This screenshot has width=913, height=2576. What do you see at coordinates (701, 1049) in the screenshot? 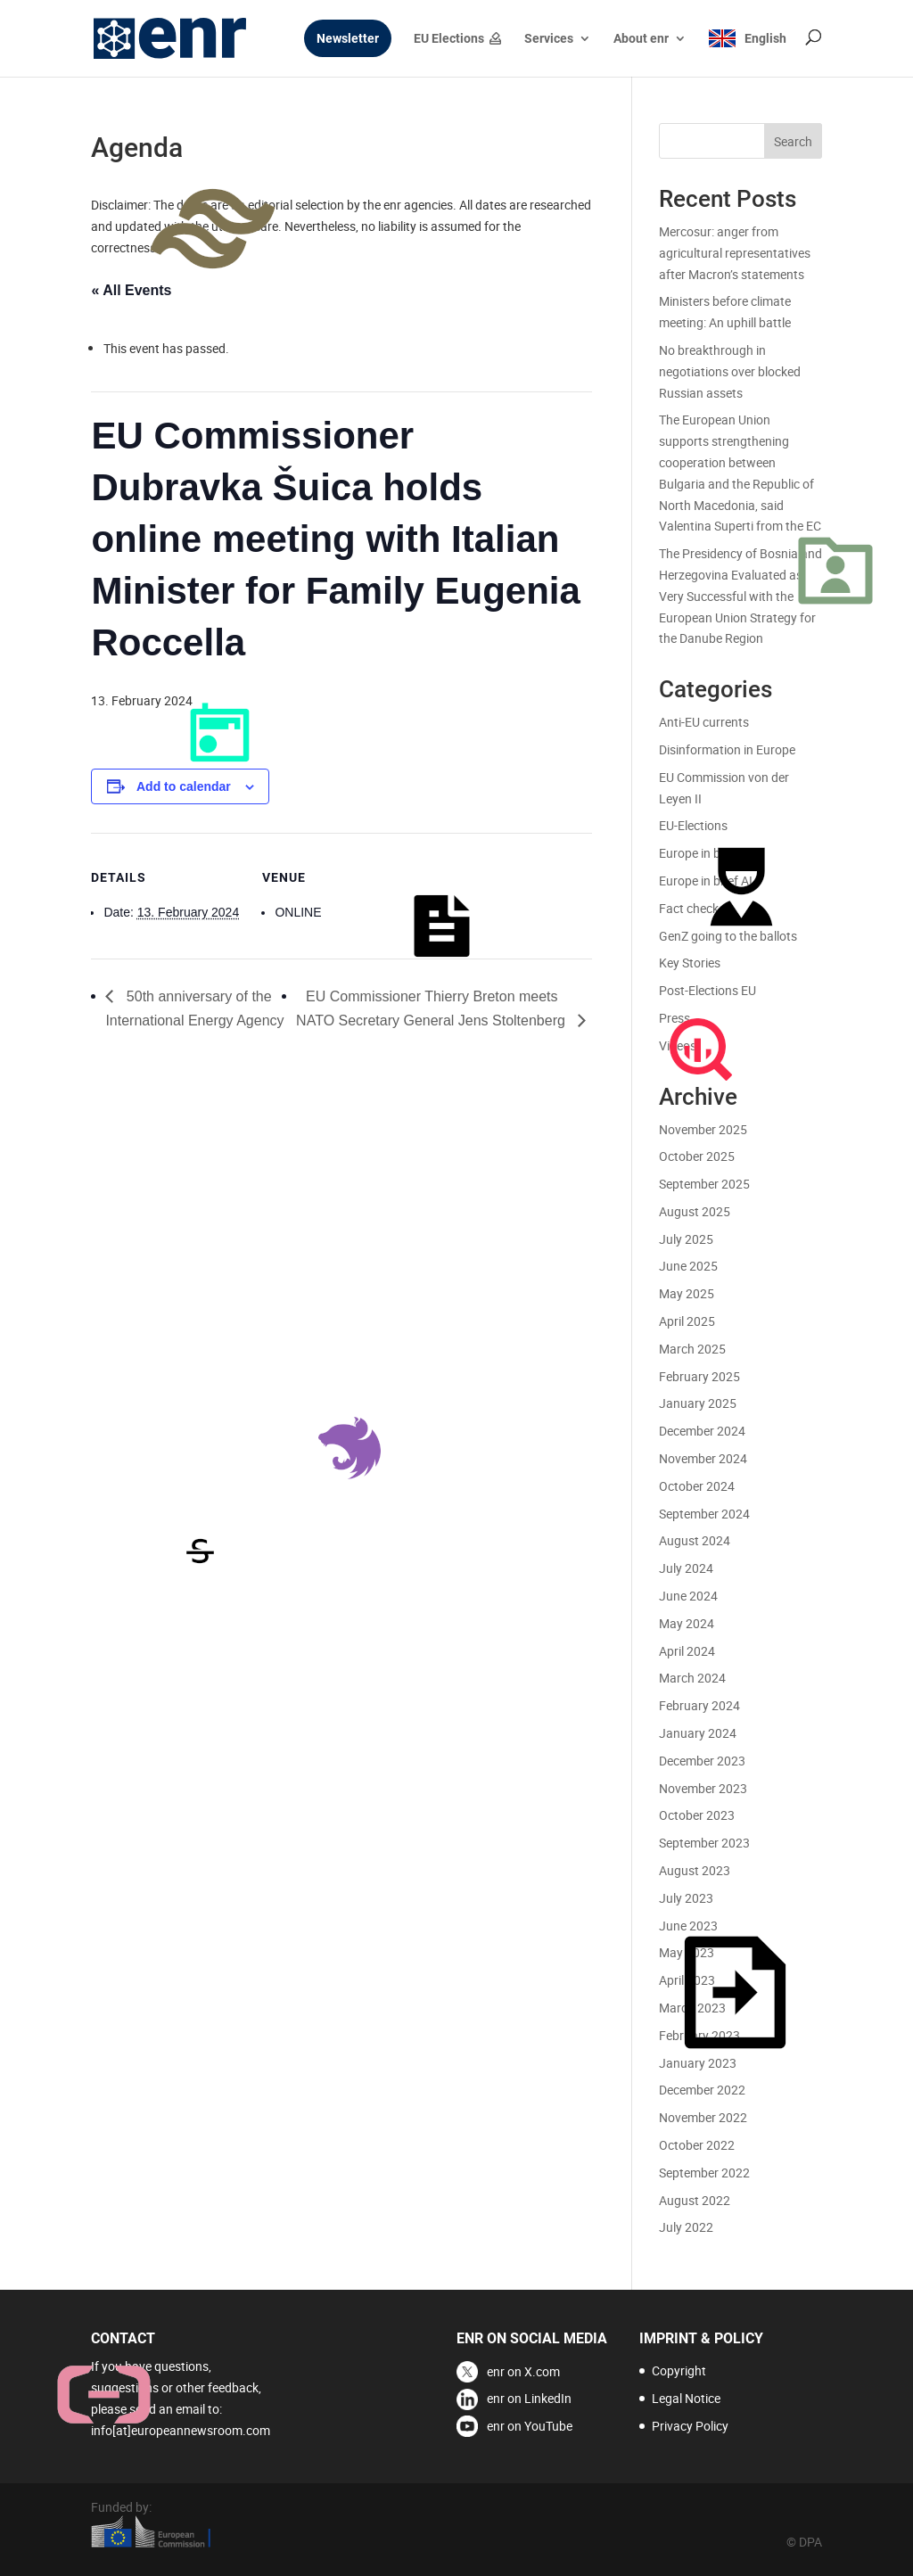
I see `access Google BigQuery data warehouse` at bounding box center [701, 1049].